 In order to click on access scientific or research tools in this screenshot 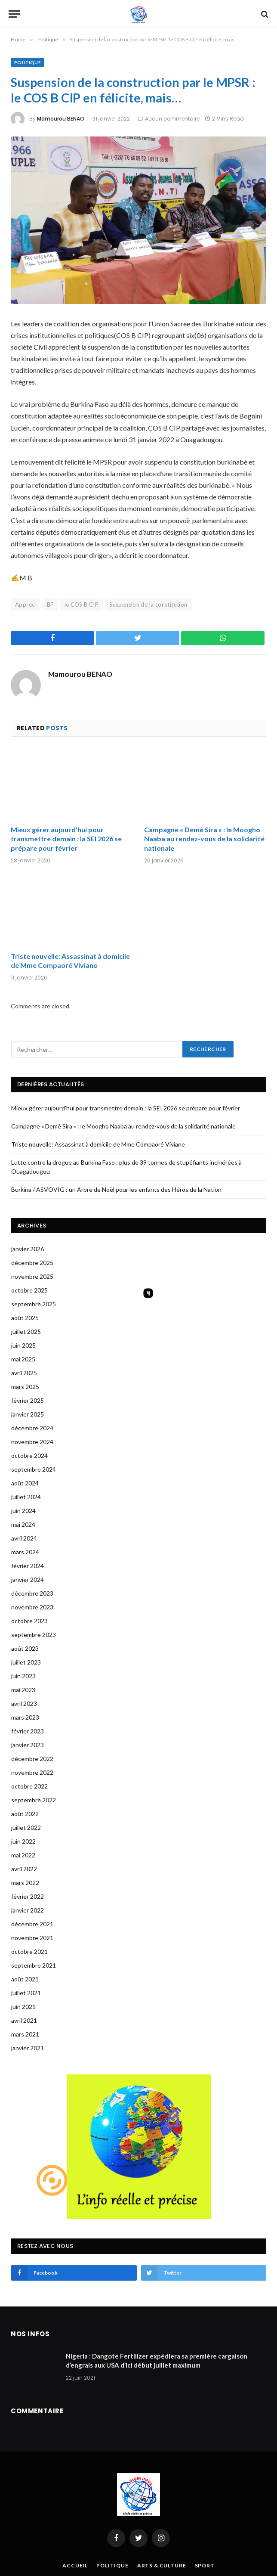, I will do `click(172, 2117)`.